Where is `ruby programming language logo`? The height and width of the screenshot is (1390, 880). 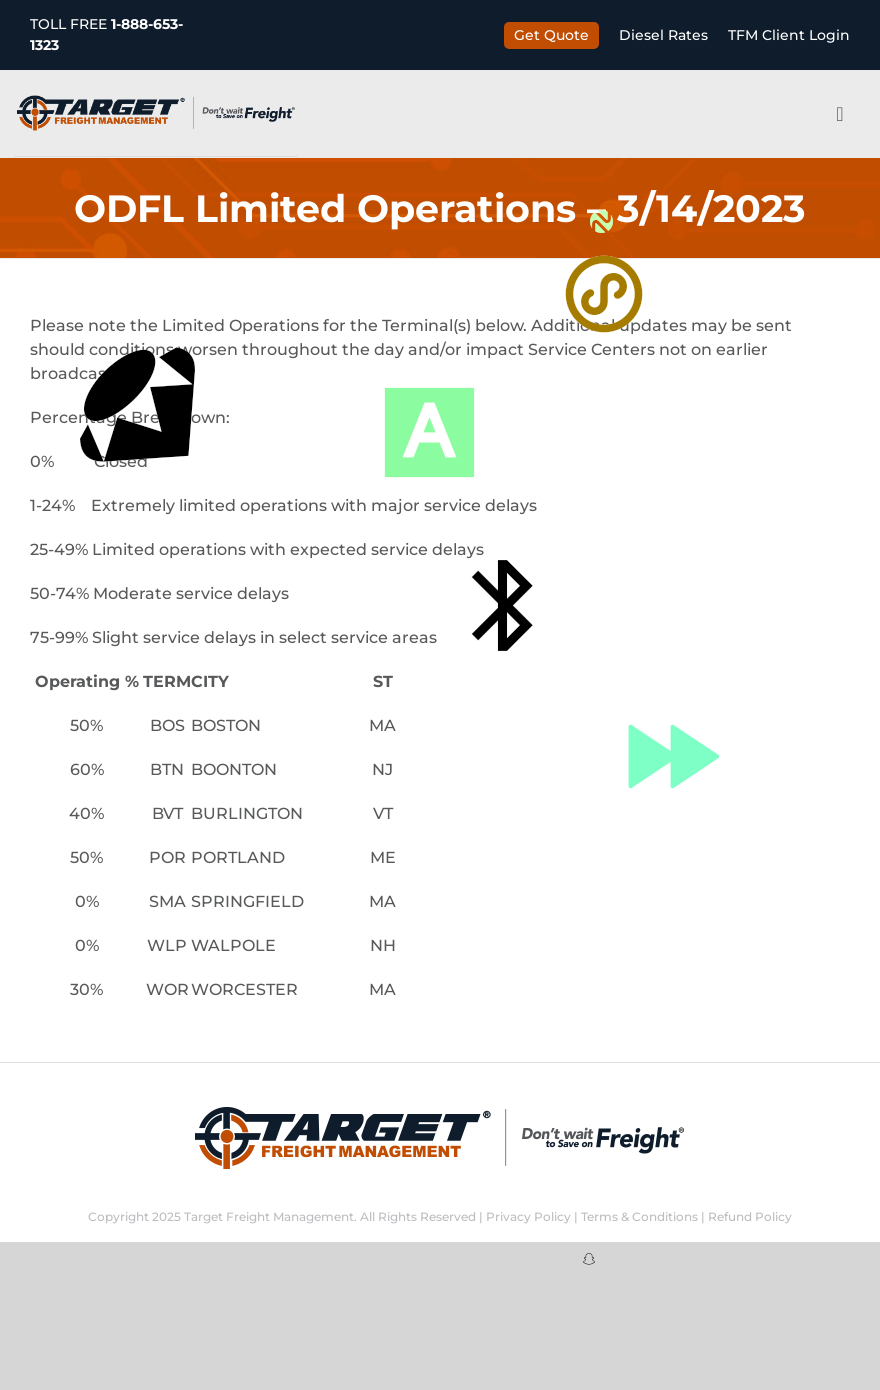
ruby programming language logo is located at coordinates (137, 404).